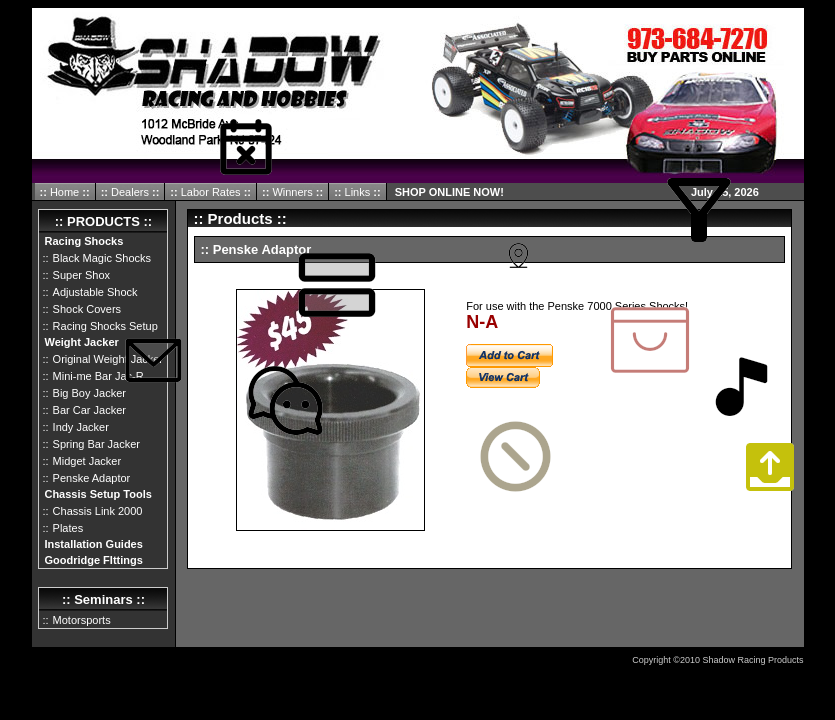 This screenshot has width=835, height=720. I want to click on upload file to inbox or tray, so click(770, 467).